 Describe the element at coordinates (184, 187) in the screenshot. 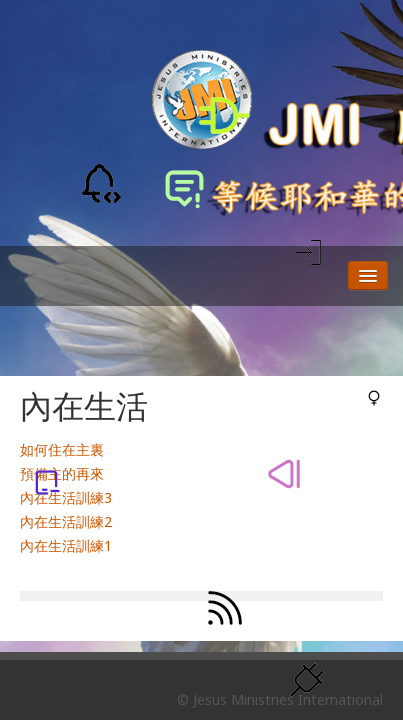

I see `message with urgent or important alert` at that location.